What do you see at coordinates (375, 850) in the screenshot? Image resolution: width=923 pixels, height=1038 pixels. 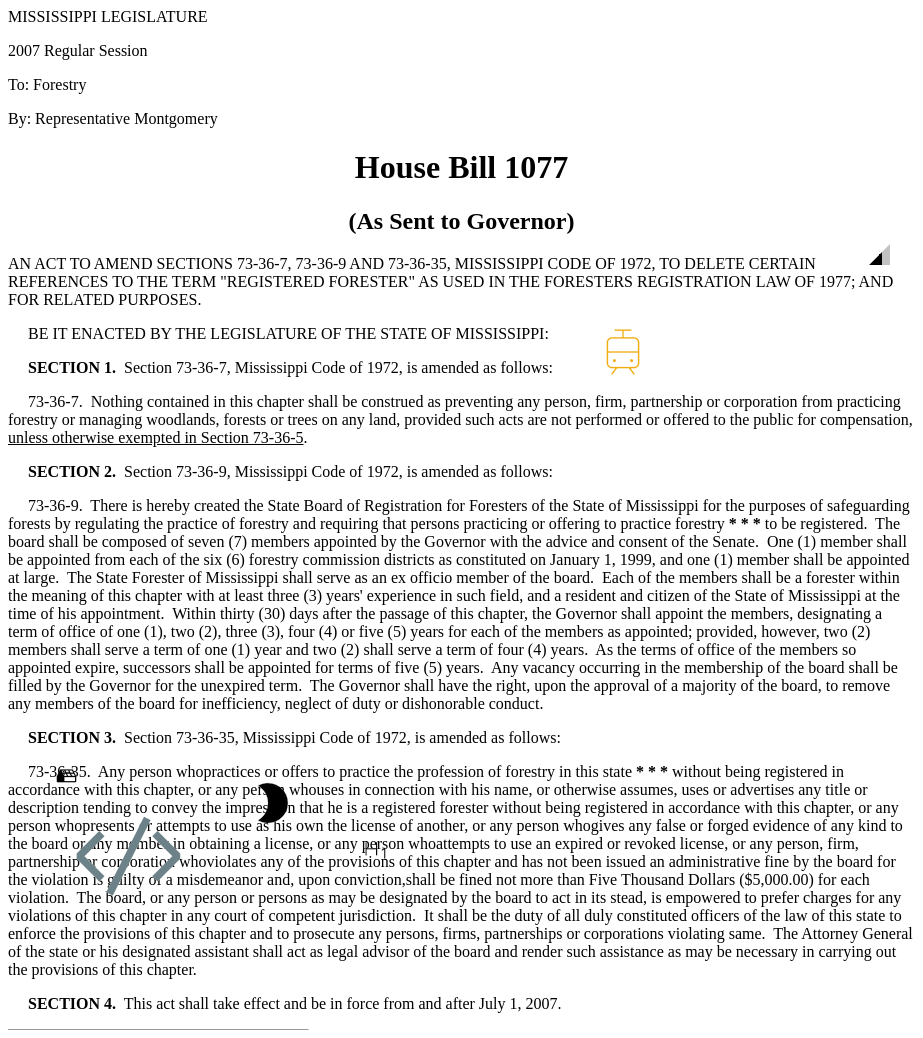 I see `format text as heading level 1` at bounding box center [375, 850].